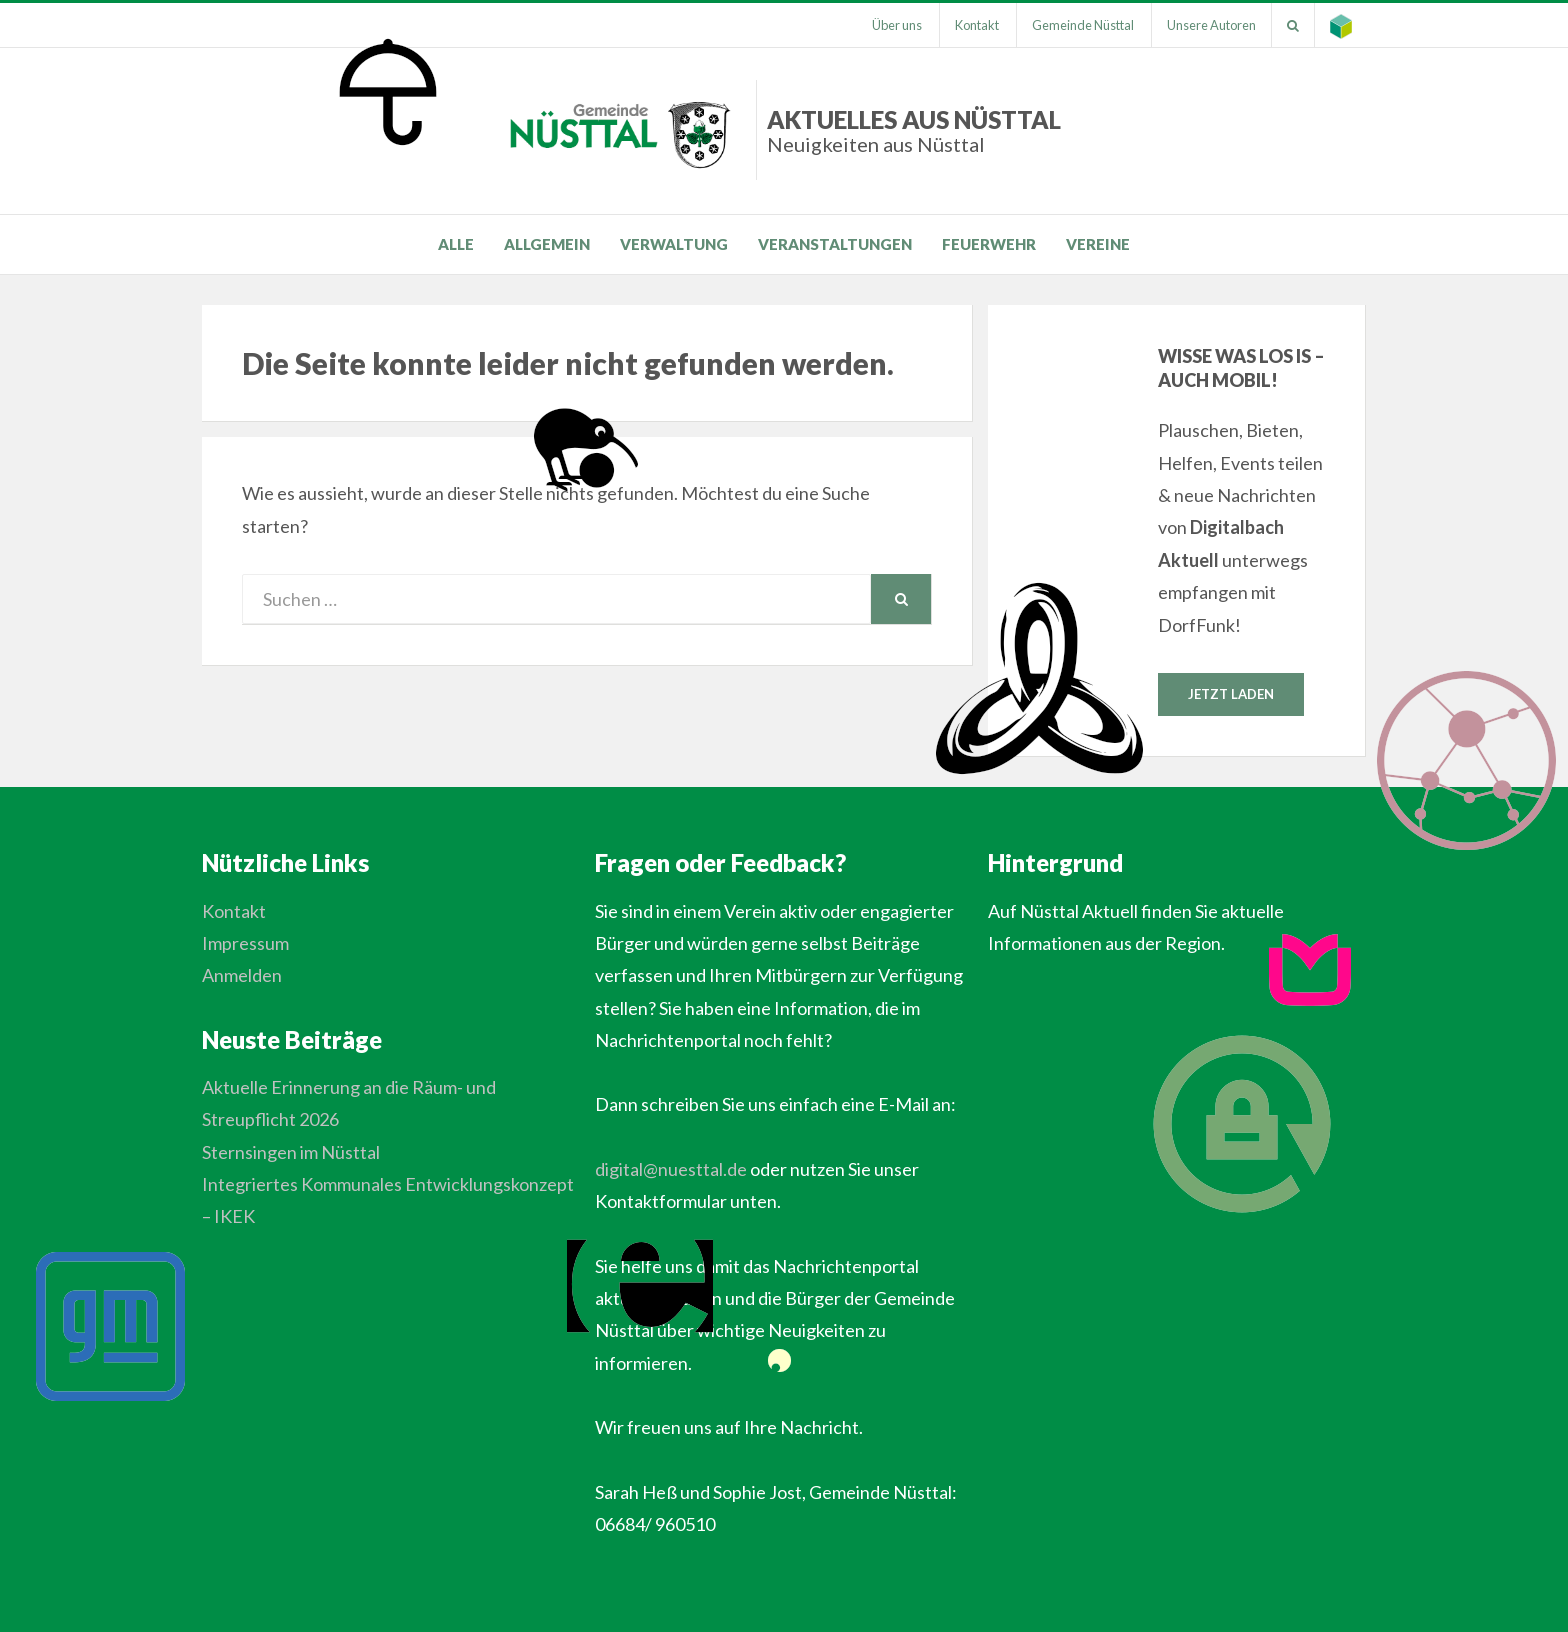 The height and width of the screenshot is (1632, 1568). Describe the element at coordinates (1242, 1124) in the screenshot. I see `screen rotation is locked` at that location.